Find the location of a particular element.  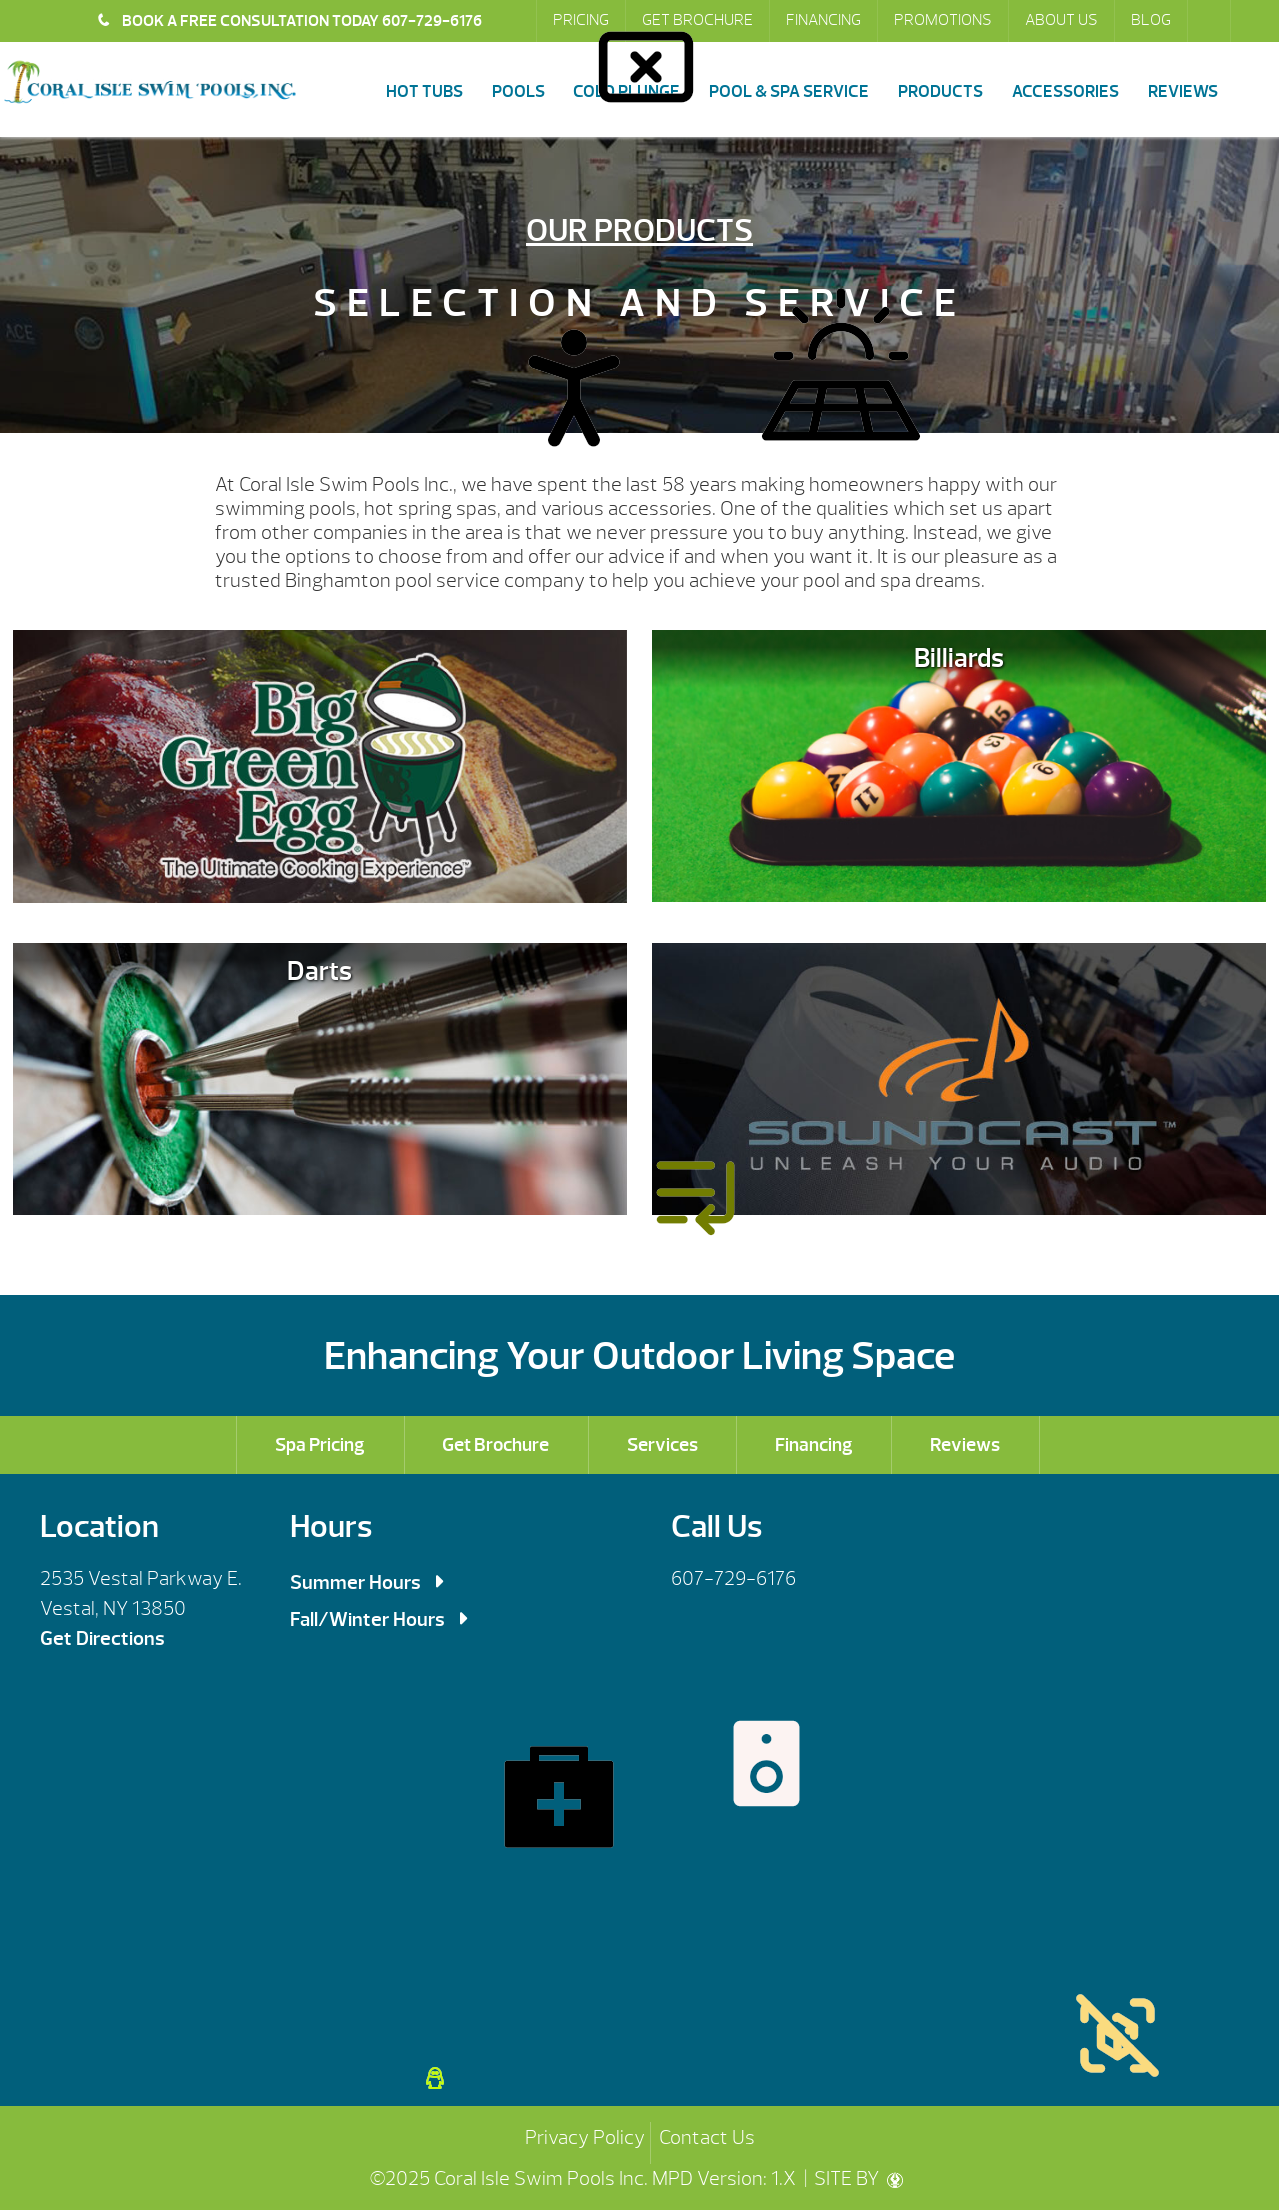

close the current window is located at coordinates (646, 67).